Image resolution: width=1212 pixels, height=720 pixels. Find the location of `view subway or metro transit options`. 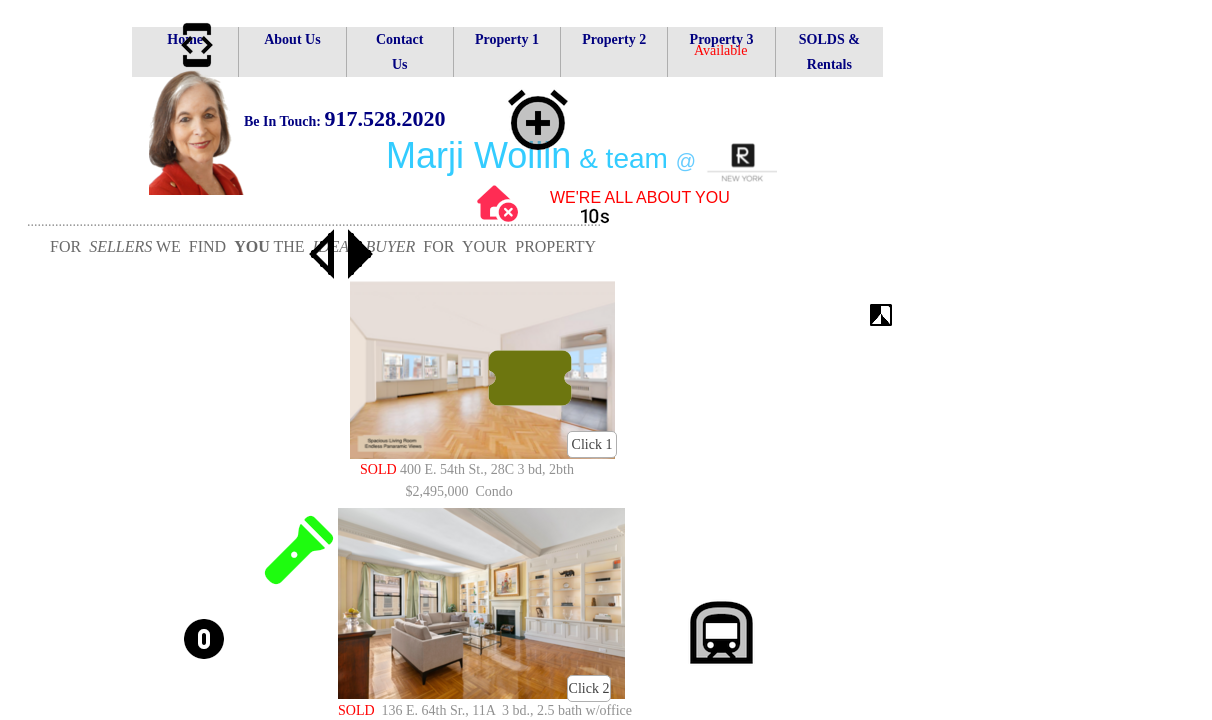

view subway or metro transit options is located at coordinates (721, 632).